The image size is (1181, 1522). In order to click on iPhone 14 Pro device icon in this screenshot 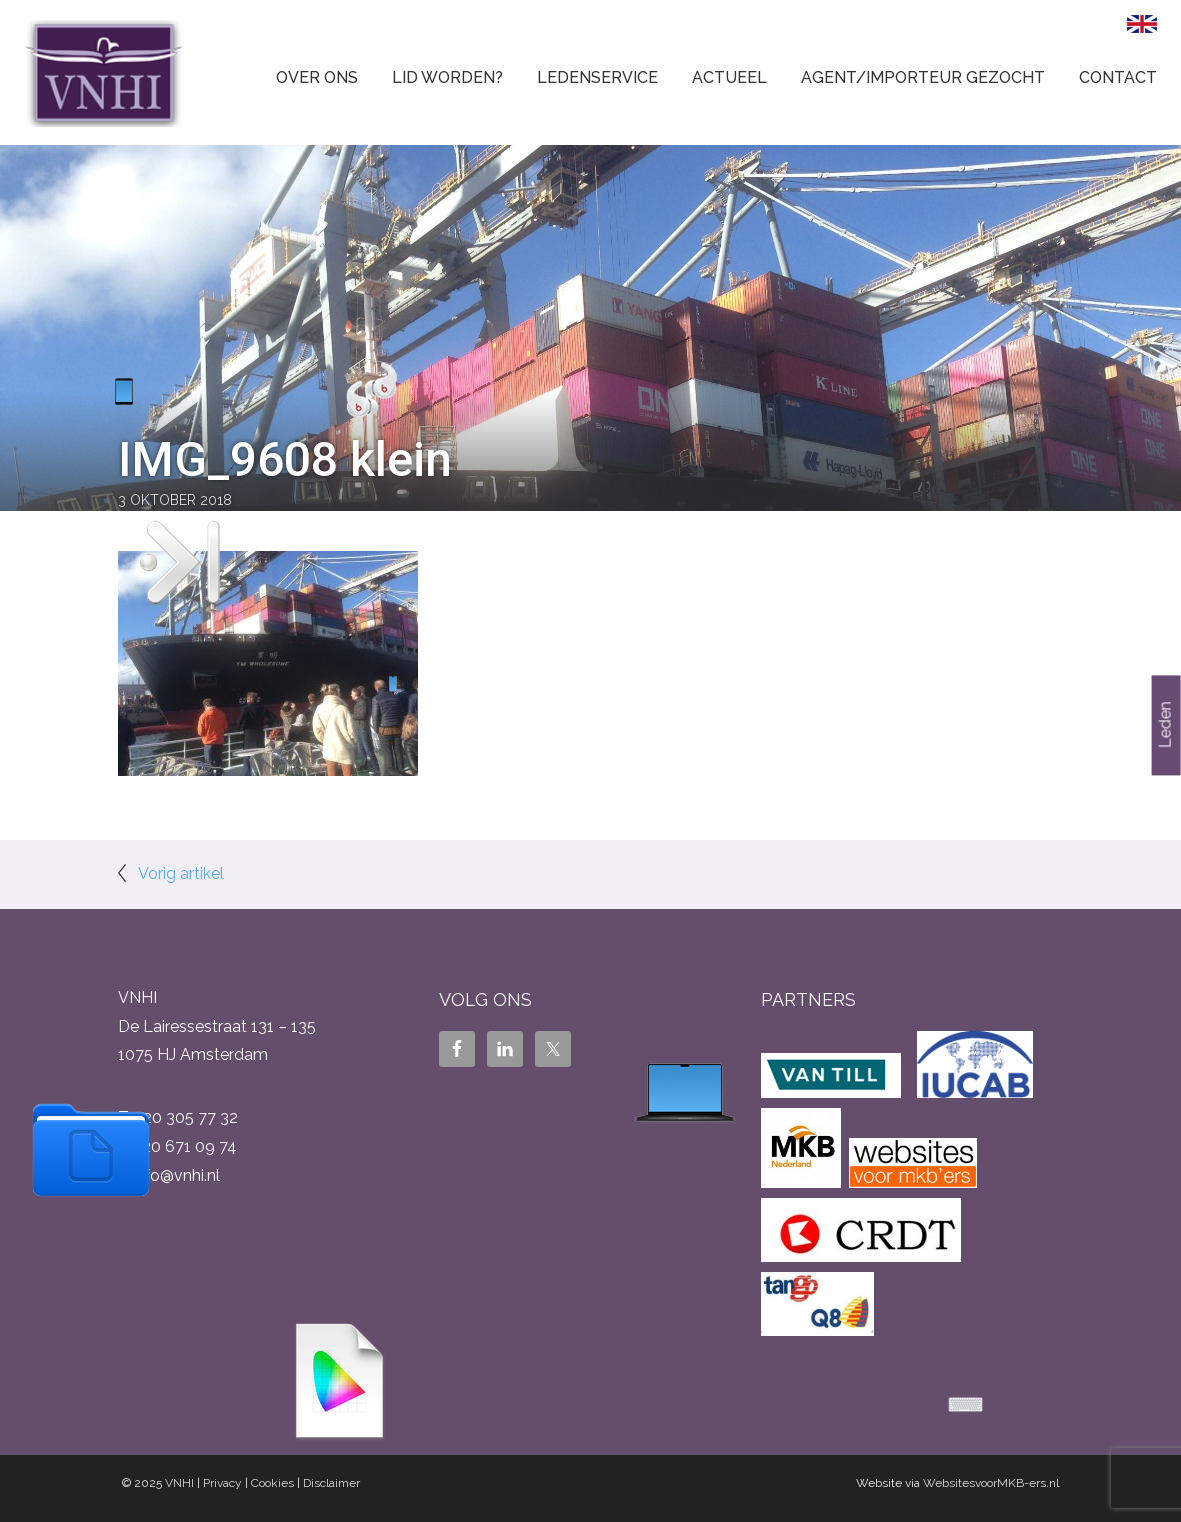, I will do `click(393, 684)`.